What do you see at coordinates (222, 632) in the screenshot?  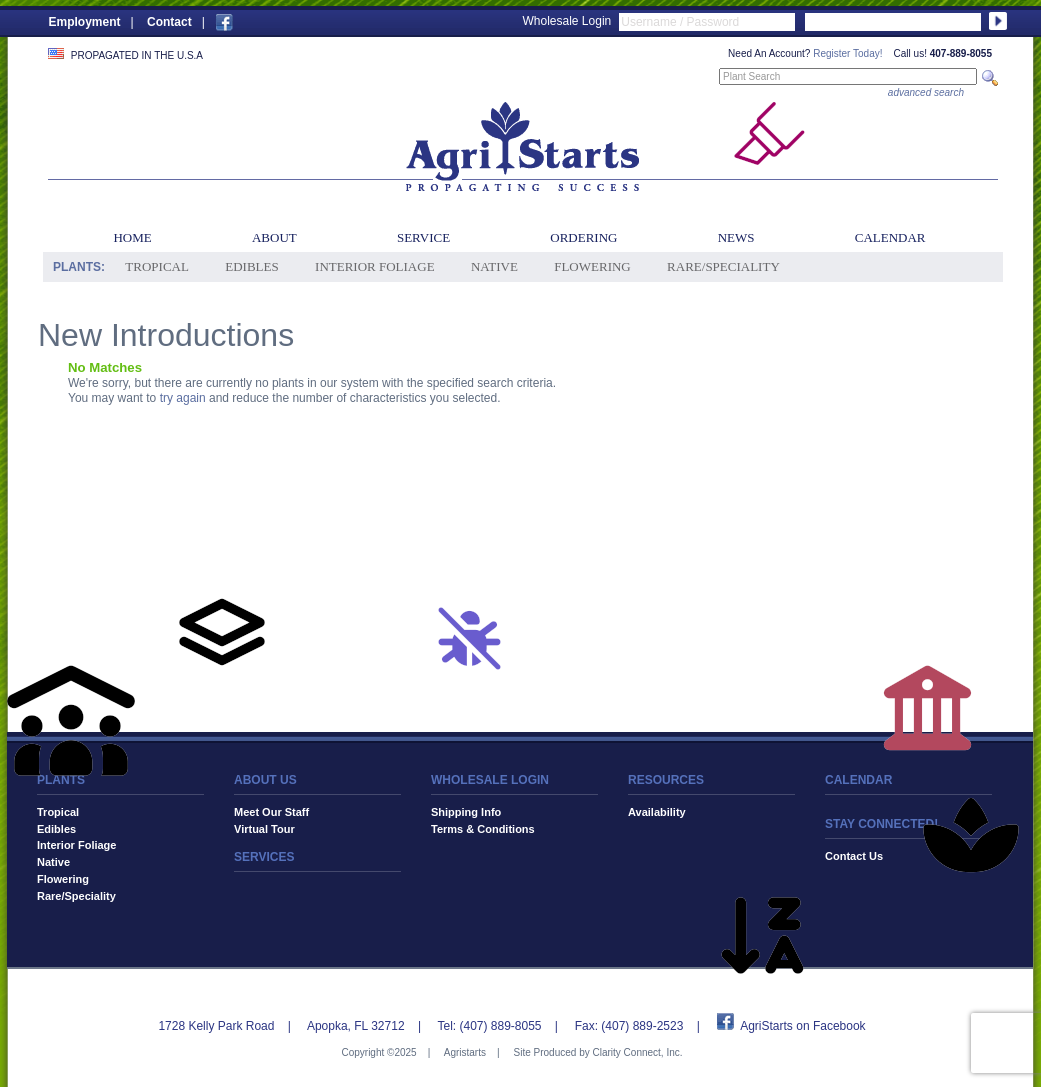 I see `view layers or stacked content` at bounding box center [222, 632].